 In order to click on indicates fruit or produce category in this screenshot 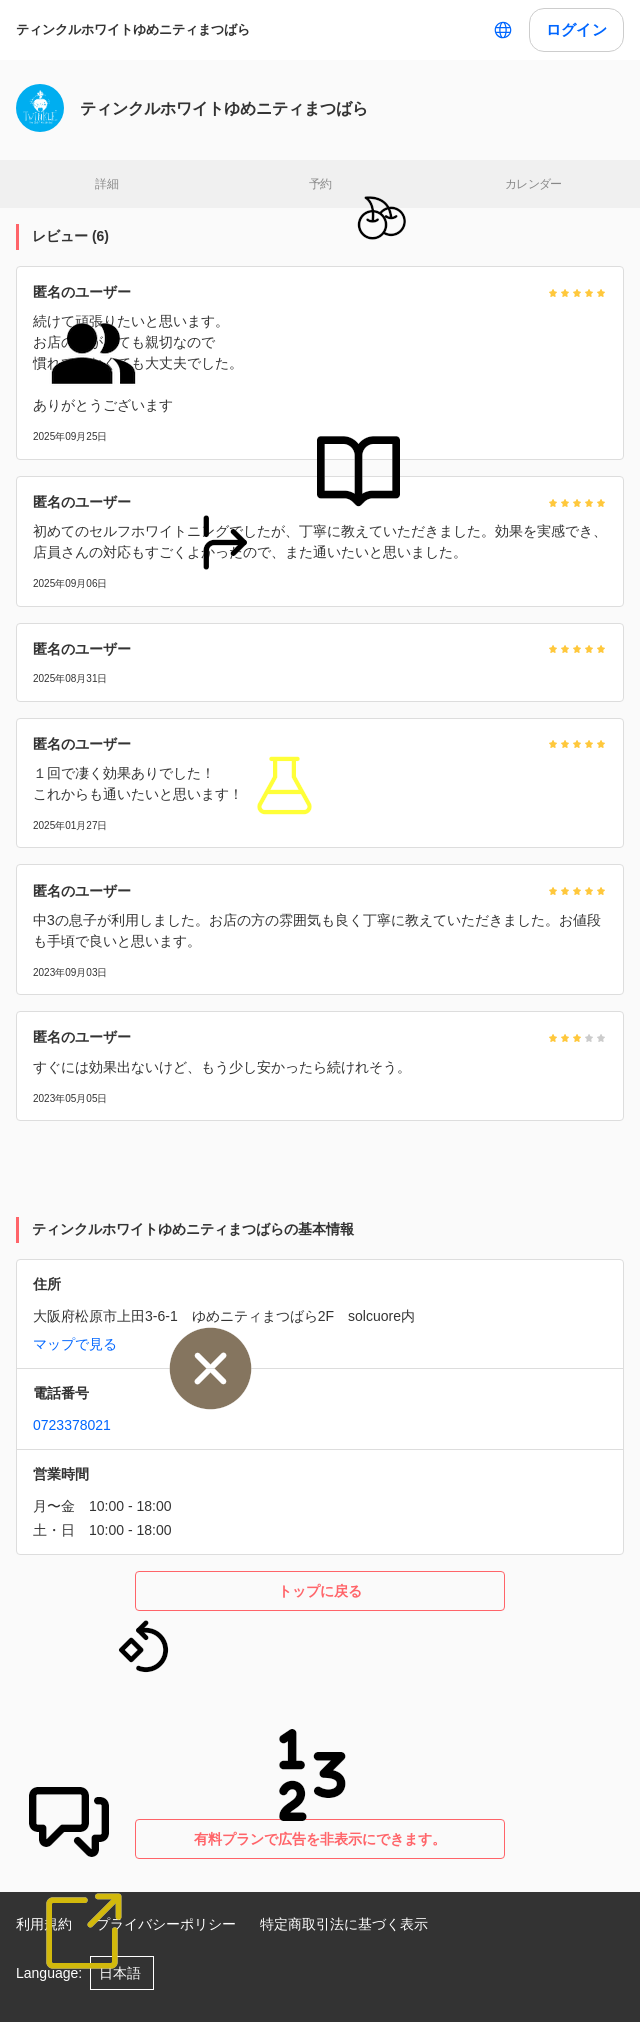, I will do `click(381, 218)`.